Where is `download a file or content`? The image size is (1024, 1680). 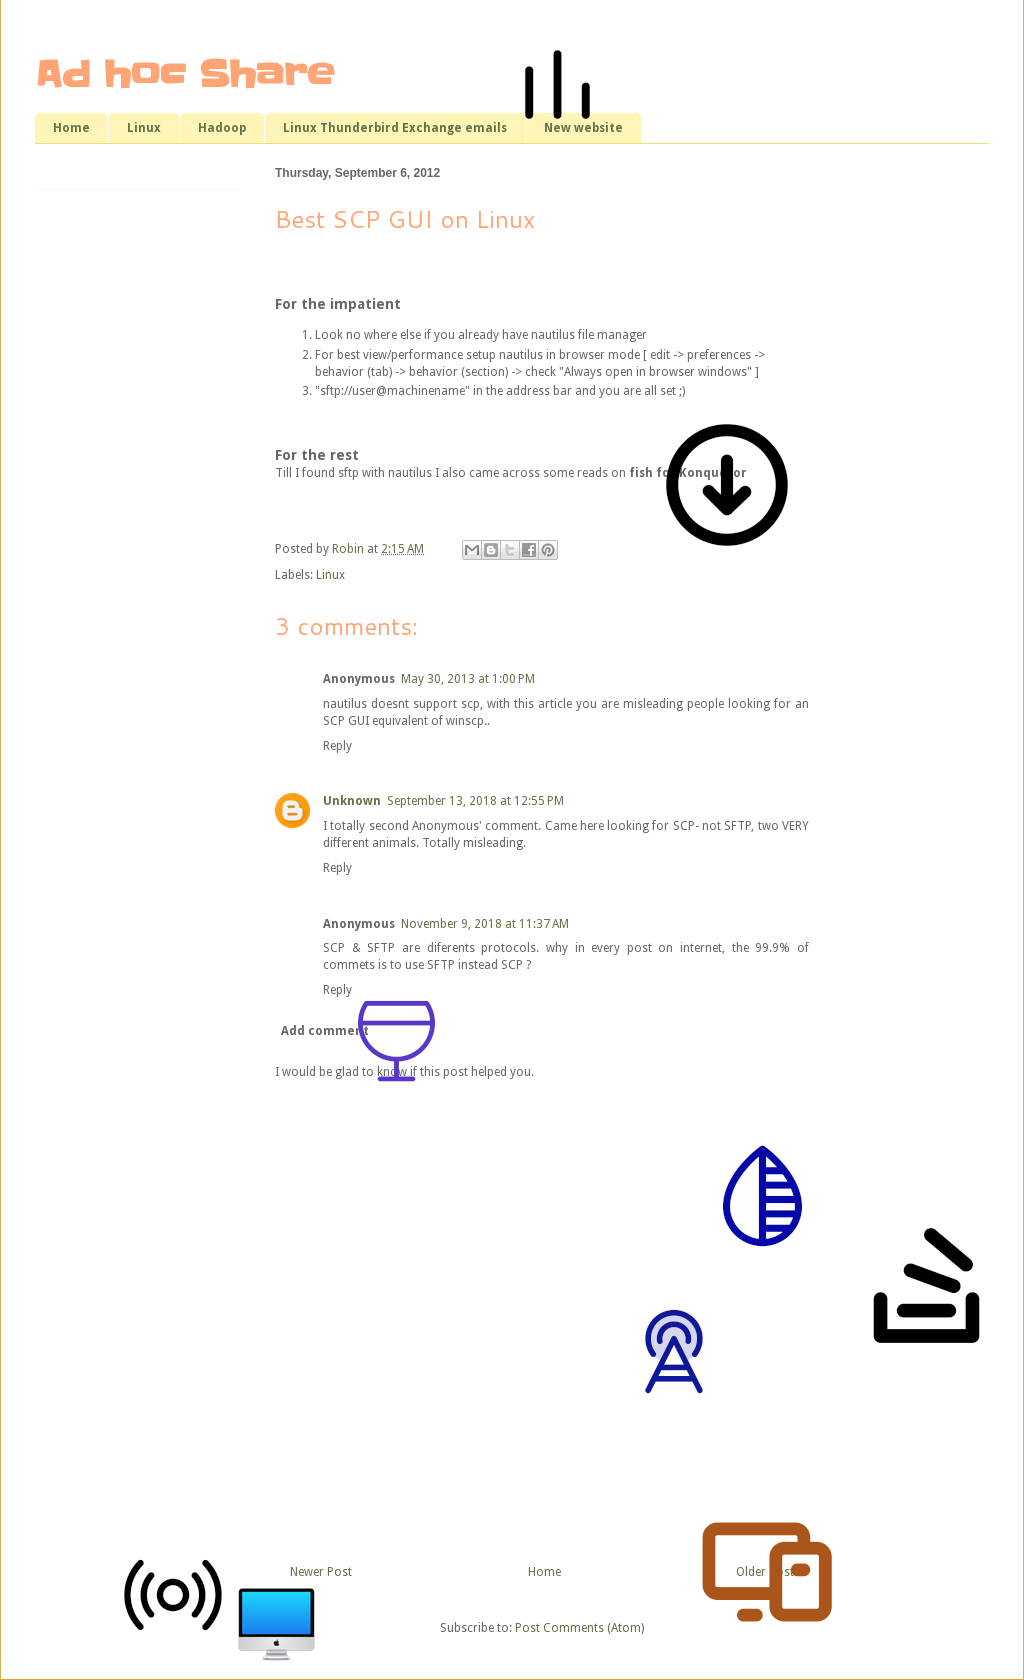 download a file or content is located at coordinates (727, 485).